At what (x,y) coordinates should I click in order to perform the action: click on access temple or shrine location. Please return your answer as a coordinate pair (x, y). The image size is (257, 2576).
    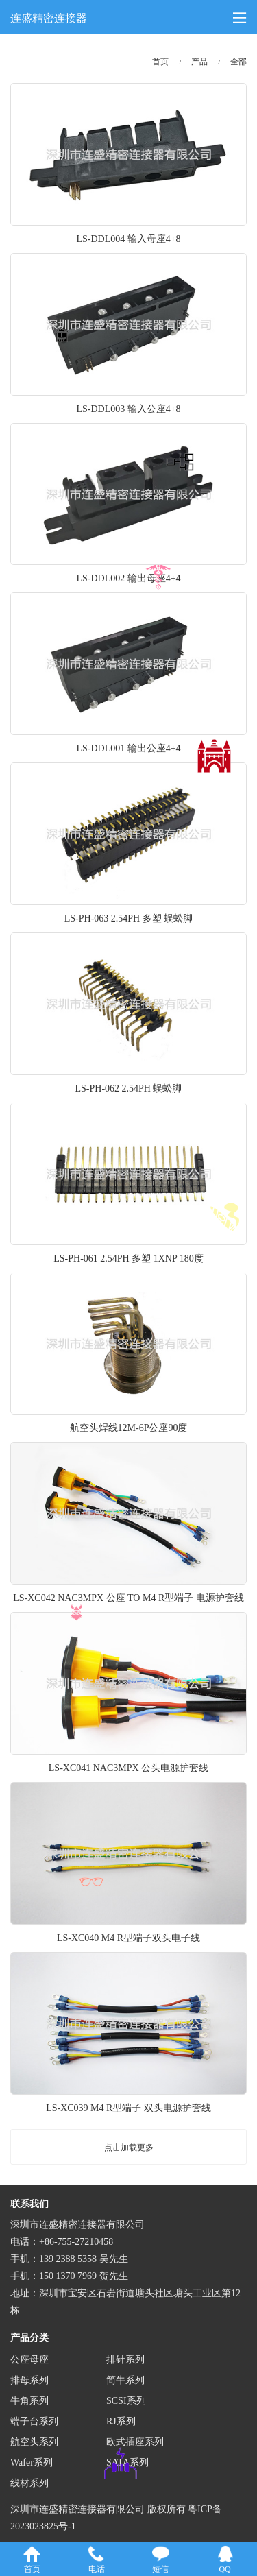
    Looking at the image, I should click on (62, 335).